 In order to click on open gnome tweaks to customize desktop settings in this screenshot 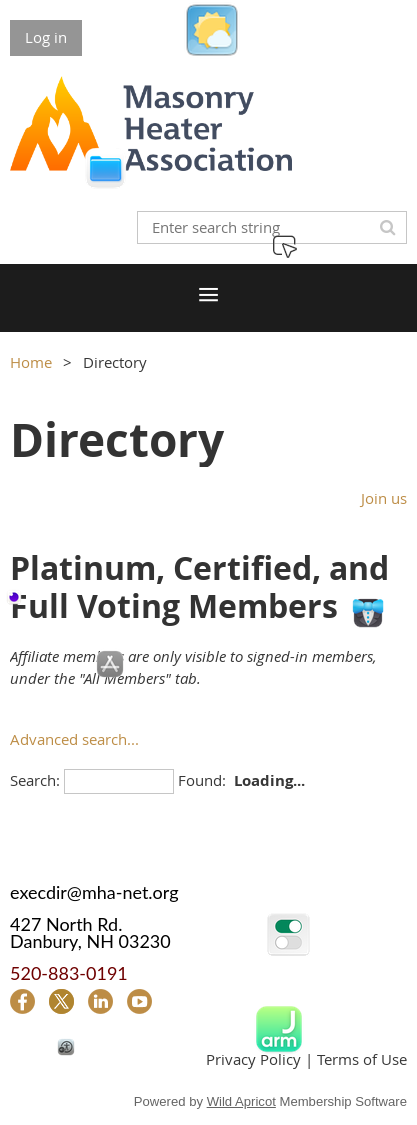, I will do `click(288, 934)`.